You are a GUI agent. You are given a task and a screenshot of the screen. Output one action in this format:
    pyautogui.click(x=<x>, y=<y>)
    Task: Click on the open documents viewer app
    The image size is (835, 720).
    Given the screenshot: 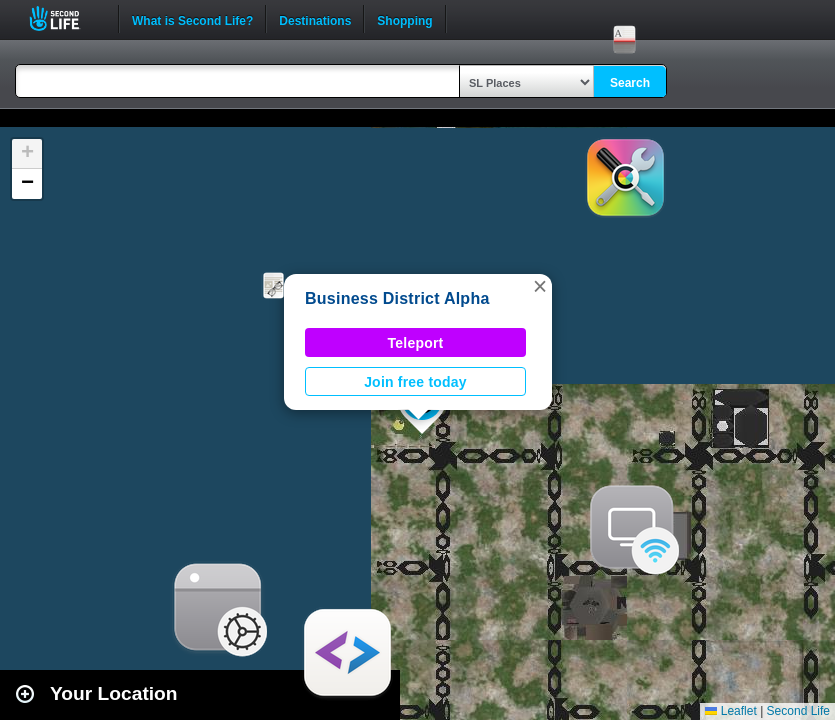 What is the action you would take?
    pyautogui.click(x=273, y=285)
    